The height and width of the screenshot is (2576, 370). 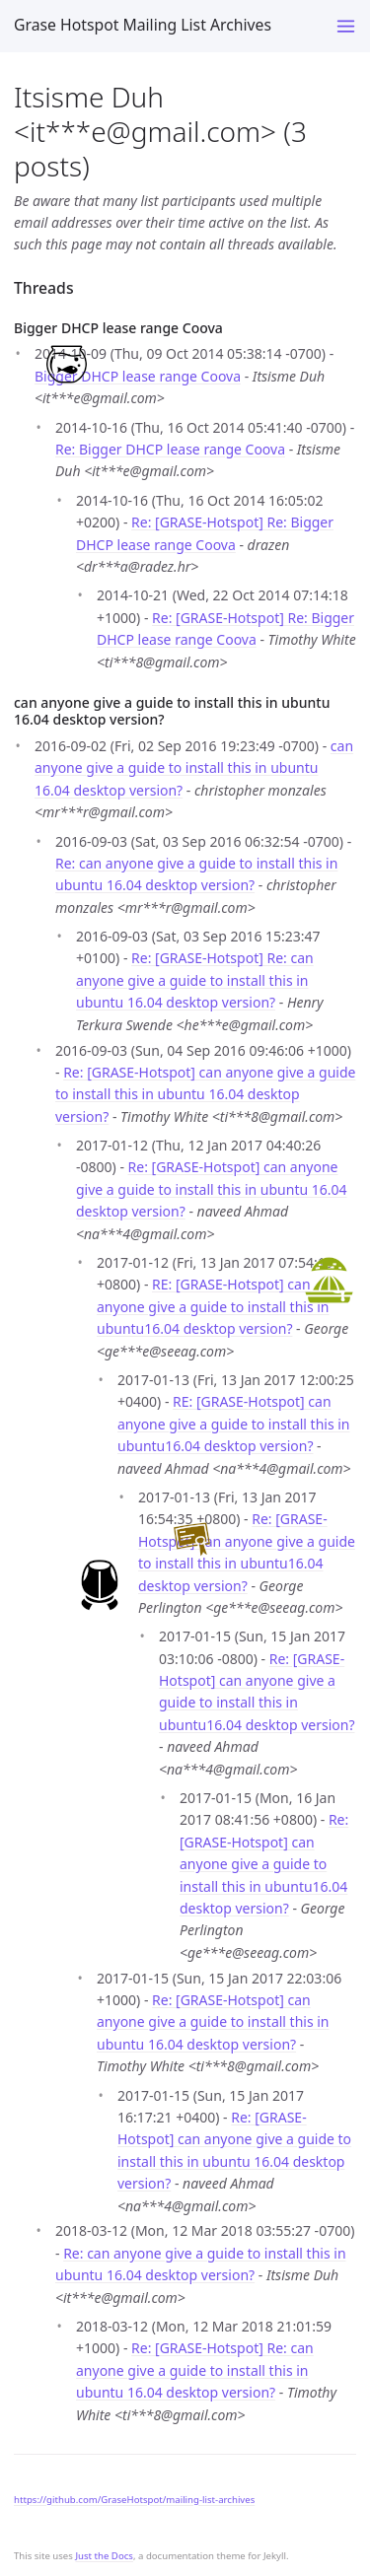 I want to click on view your certificates or achievements, so click(x=191, y=1537).